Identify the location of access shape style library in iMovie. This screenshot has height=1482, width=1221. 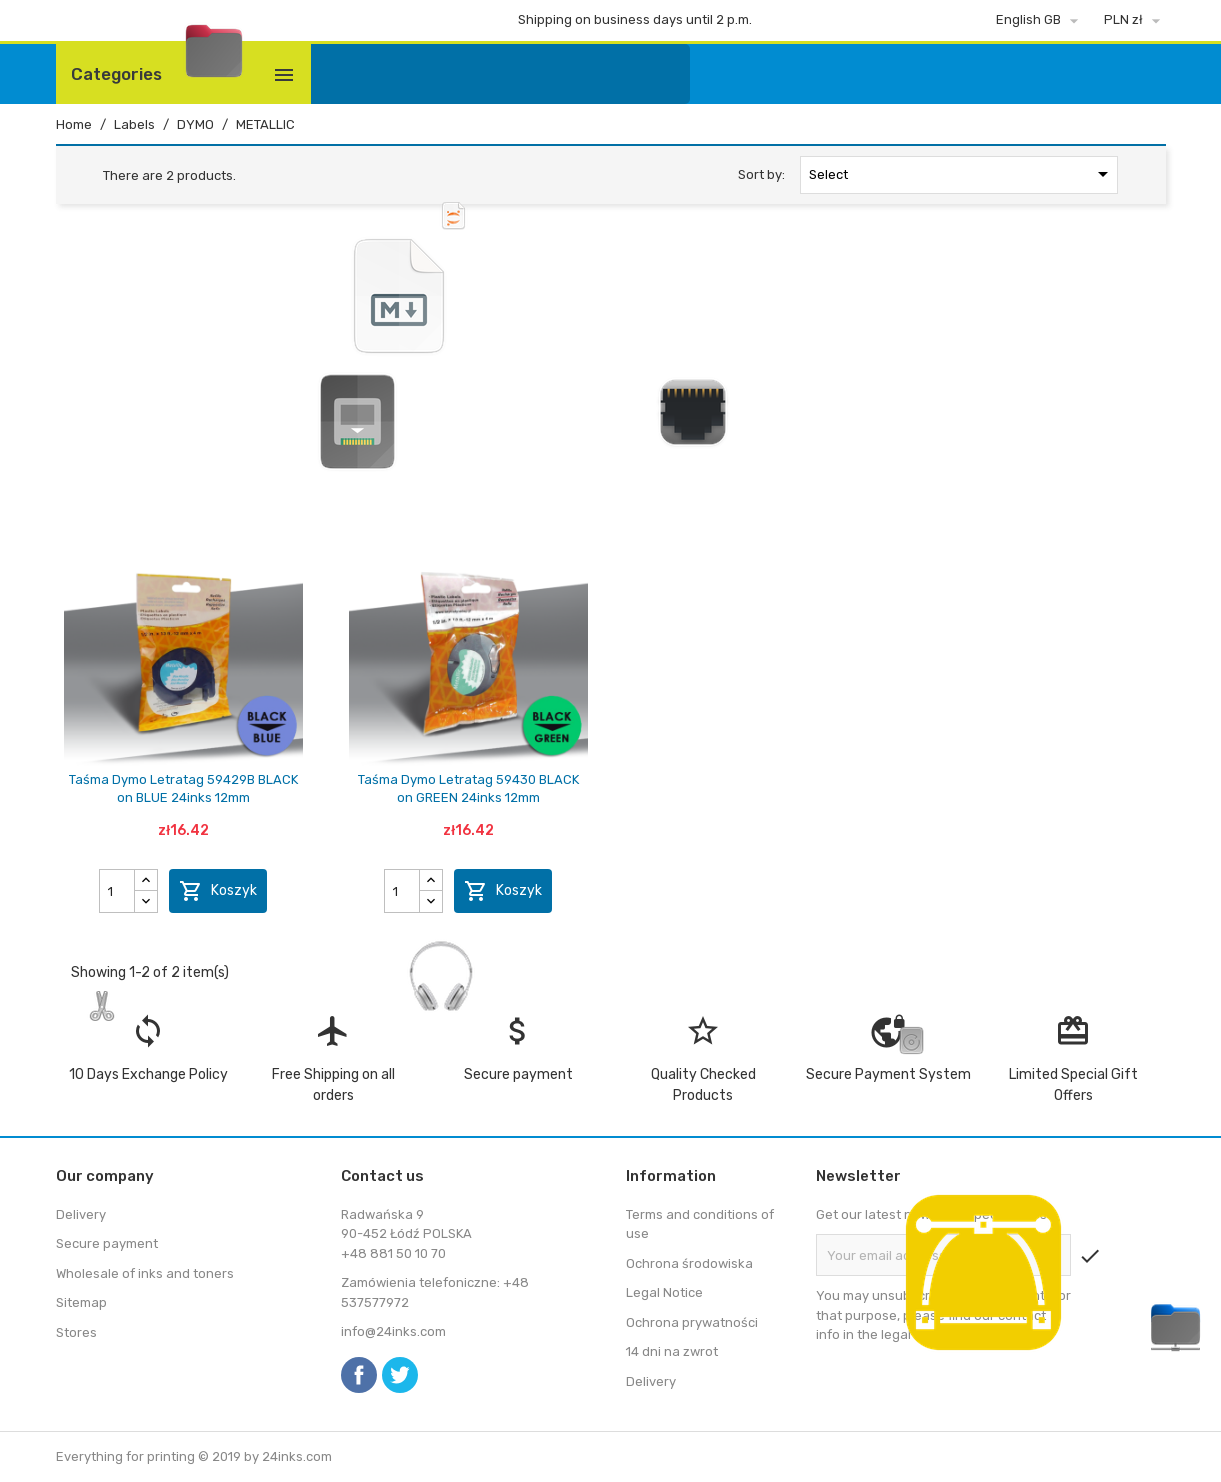
(983, 1272).